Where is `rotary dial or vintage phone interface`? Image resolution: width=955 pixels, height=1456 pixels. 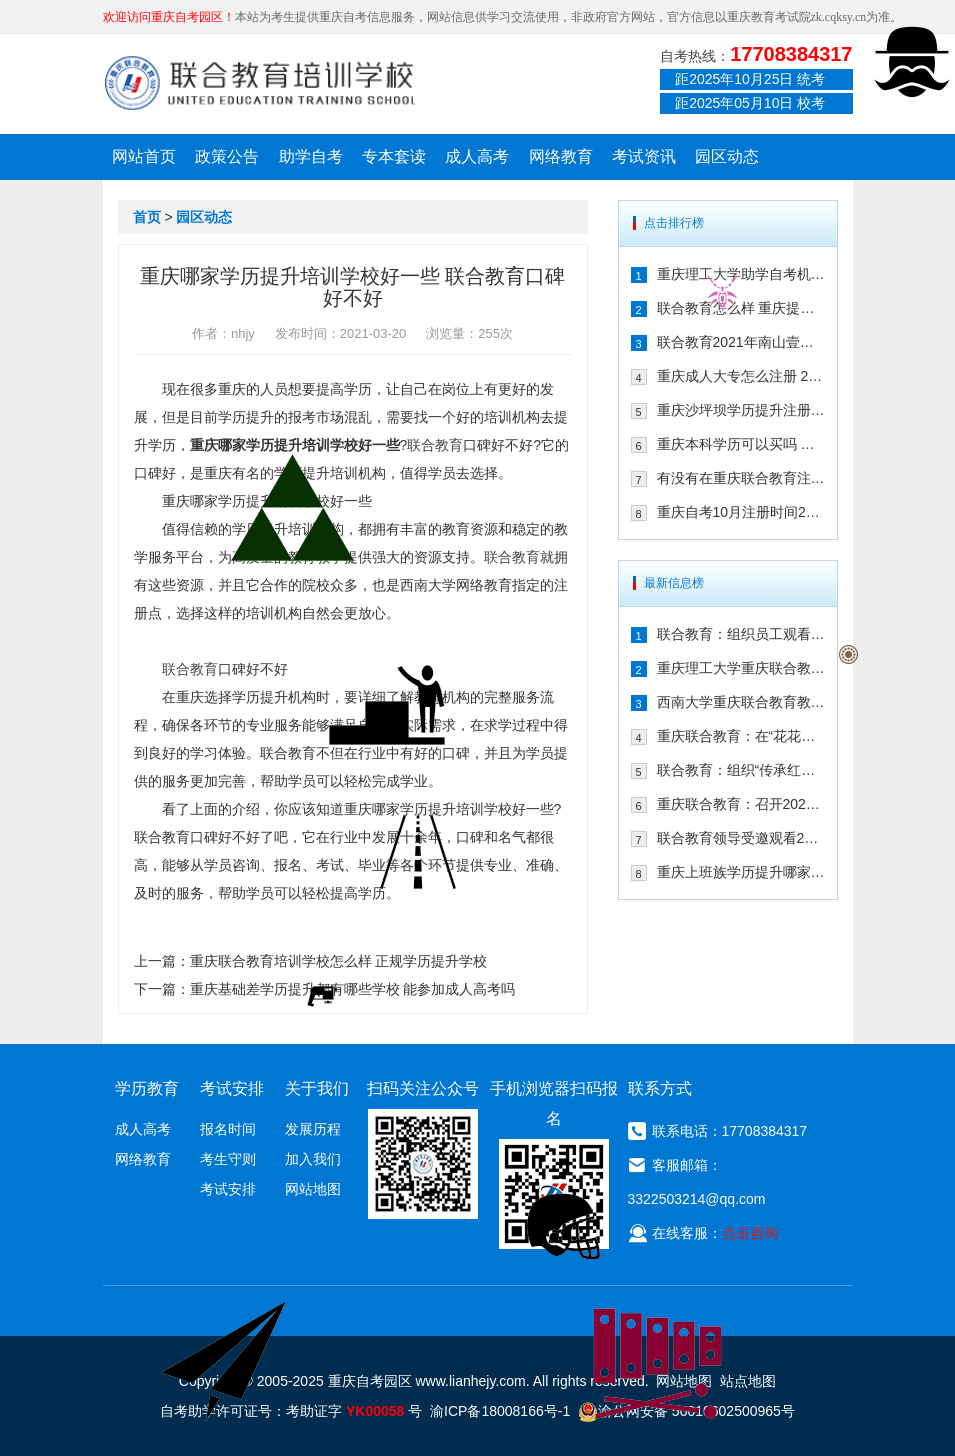
rotary dial or vintage phone interface is located at coordinates (848, 654).